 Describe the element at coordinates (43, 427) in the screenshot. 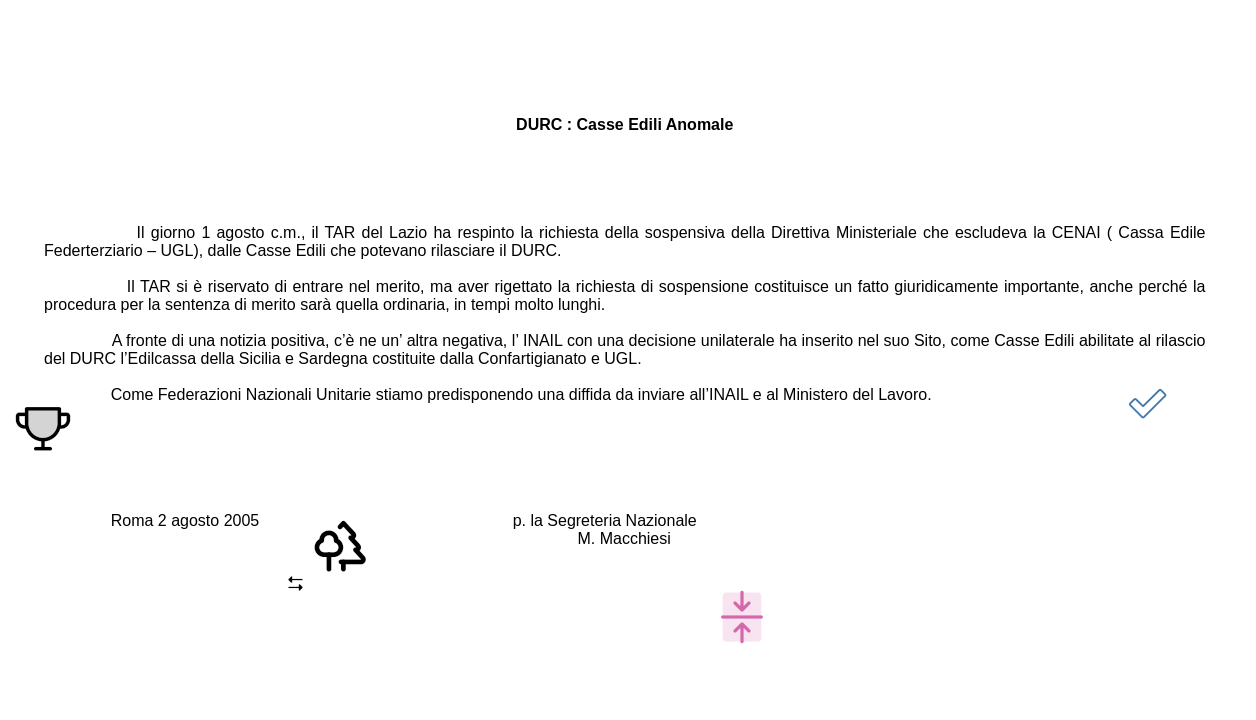

I see `view achievements or awards` at that location.